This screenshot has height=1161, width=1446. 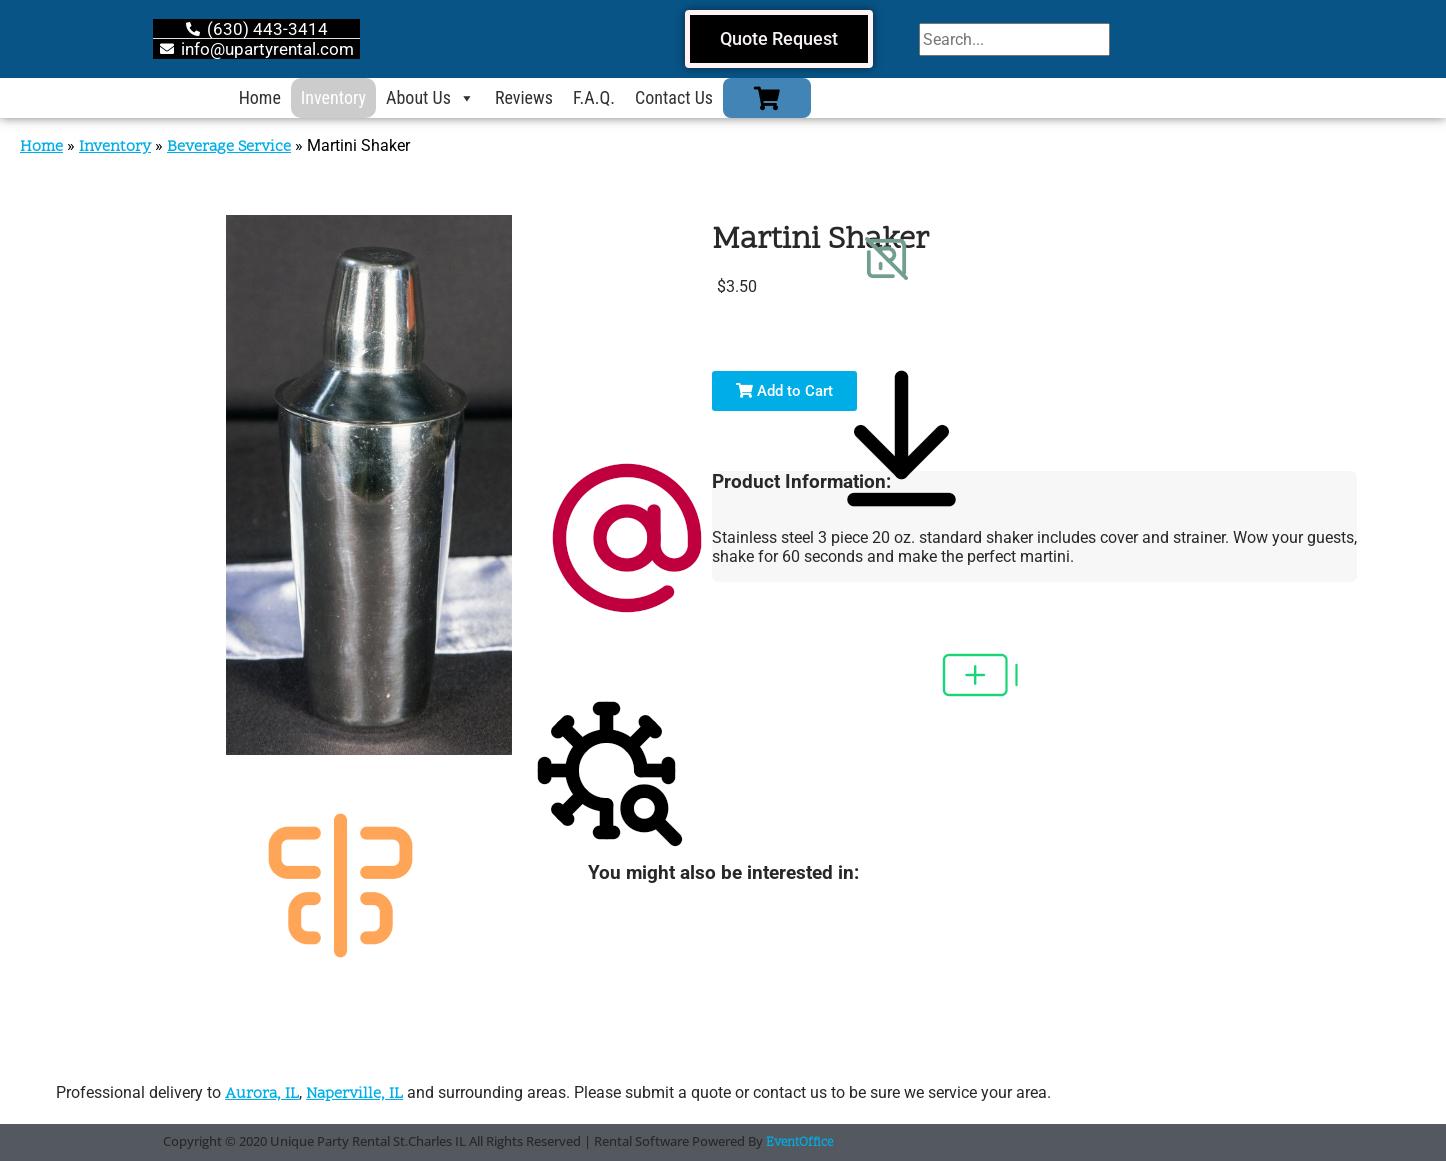 I want to click on align objects to vertical center, so click(x=340, y=885).